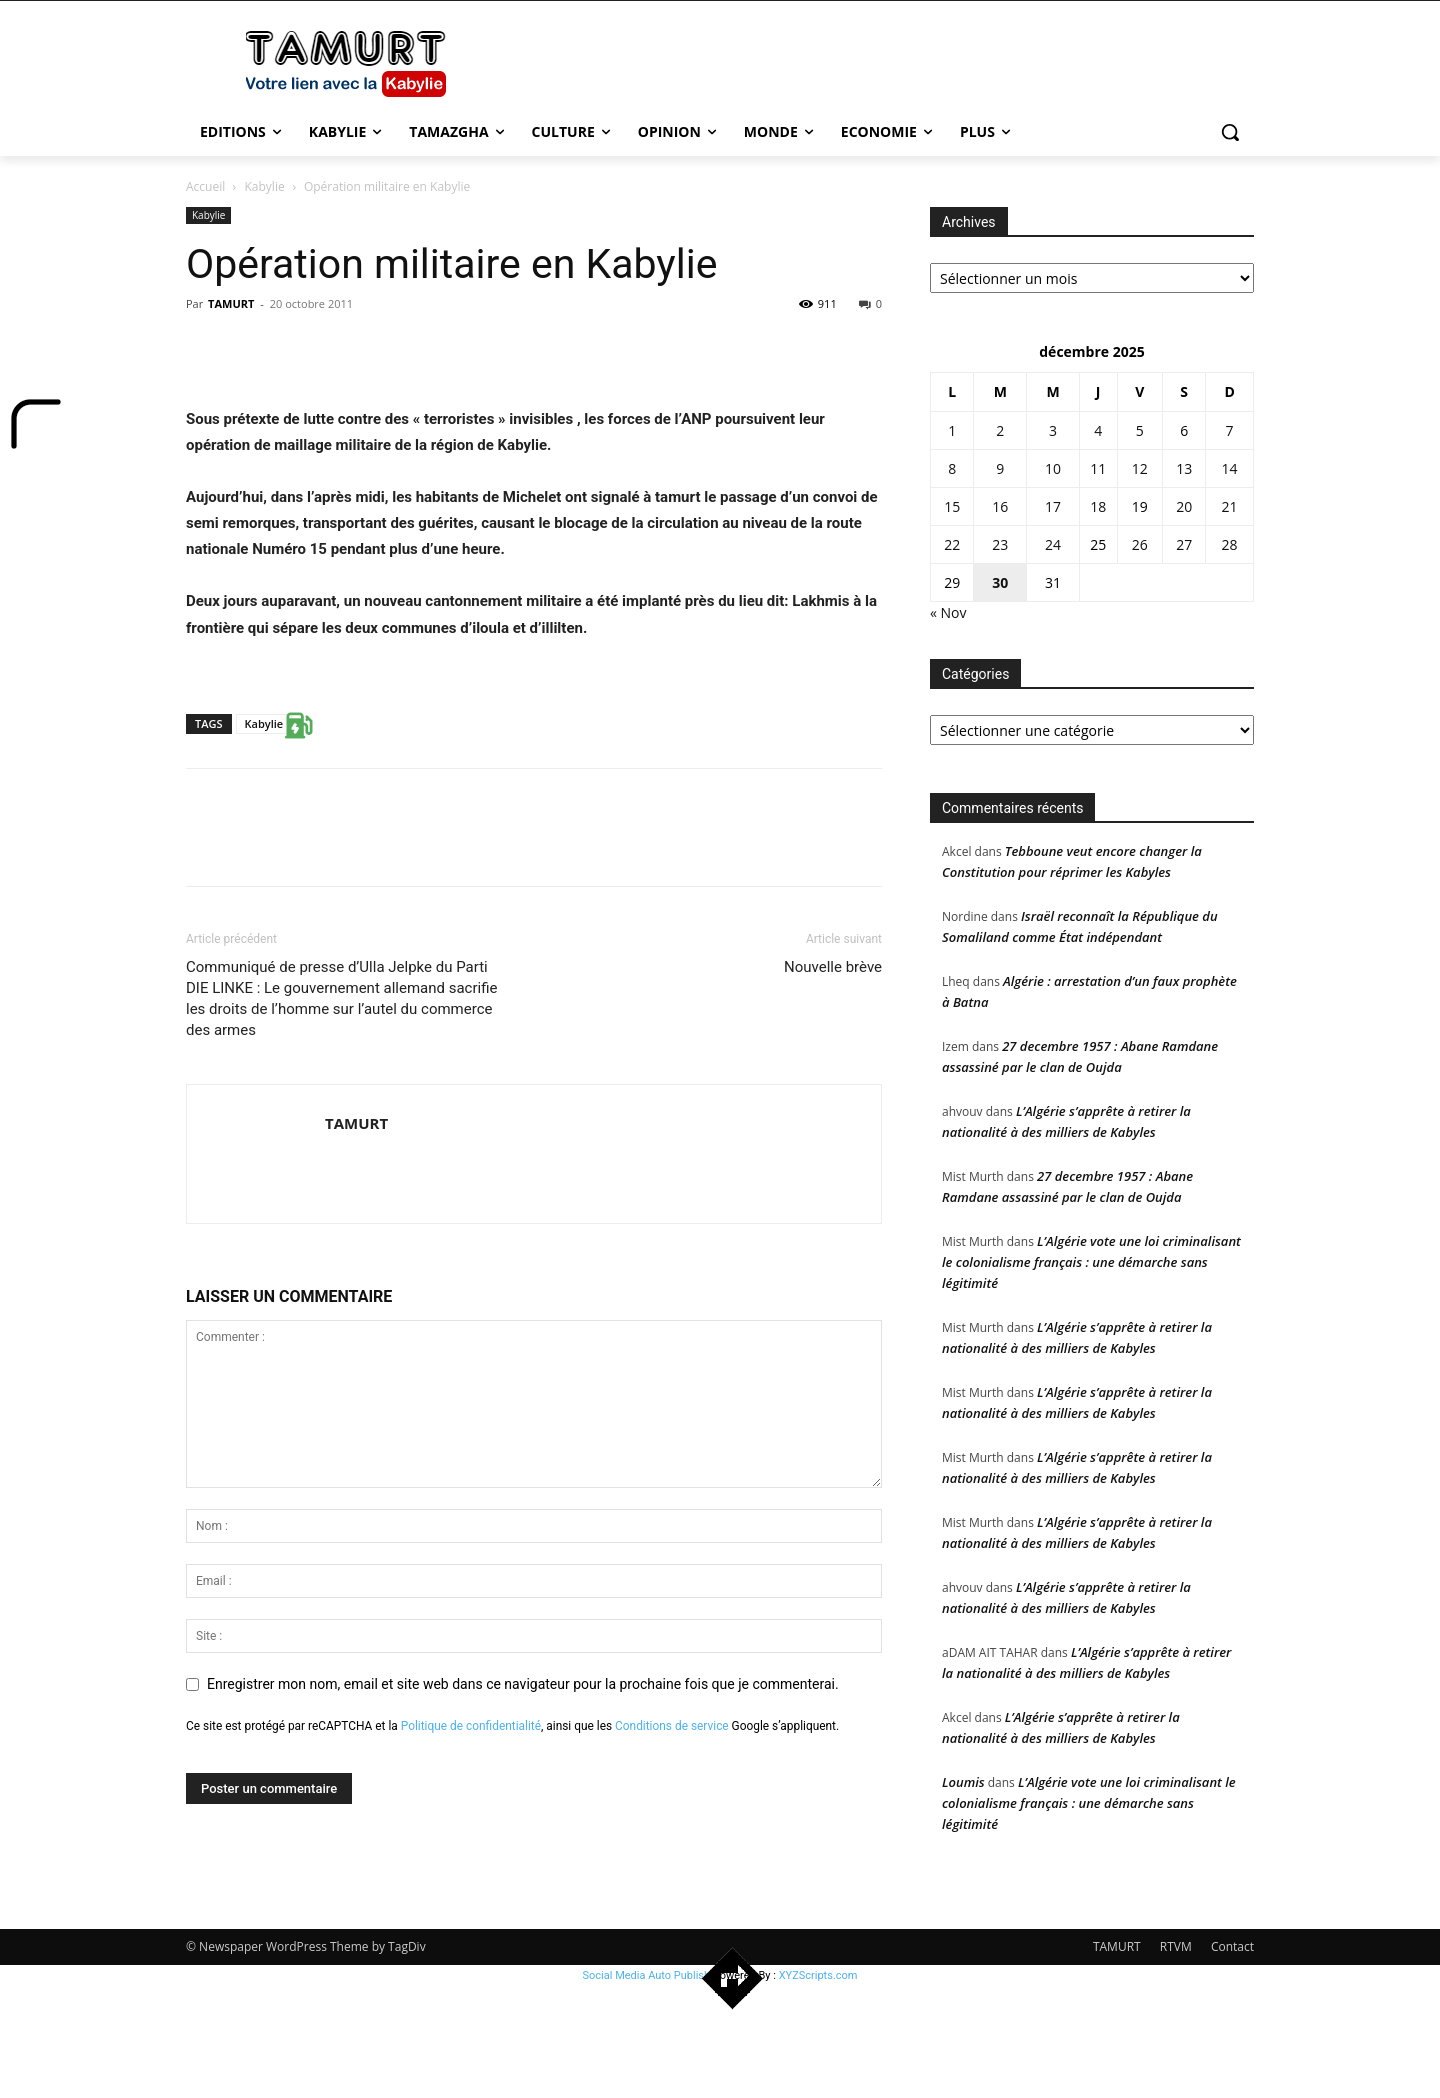 The height and width of the screenshot is (2098, 1440). I want to click on apply rounded corners to a selected element, so click(36, 424).